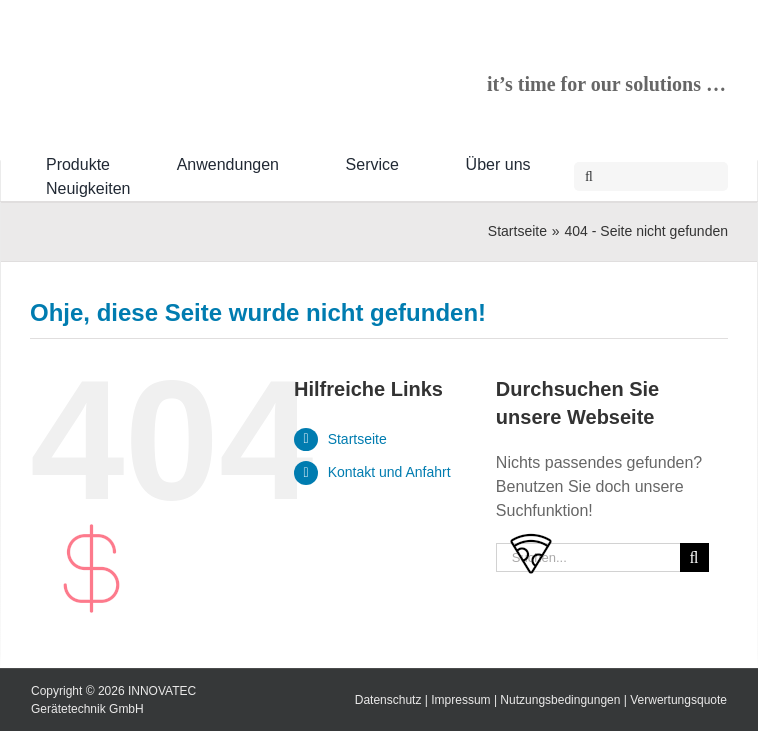 This screenshot has width=758, height=731. What do you see at coordinates (91, 568) in the screenshot?
I see `view pricing or payment options` at bounding box center [91, 568].